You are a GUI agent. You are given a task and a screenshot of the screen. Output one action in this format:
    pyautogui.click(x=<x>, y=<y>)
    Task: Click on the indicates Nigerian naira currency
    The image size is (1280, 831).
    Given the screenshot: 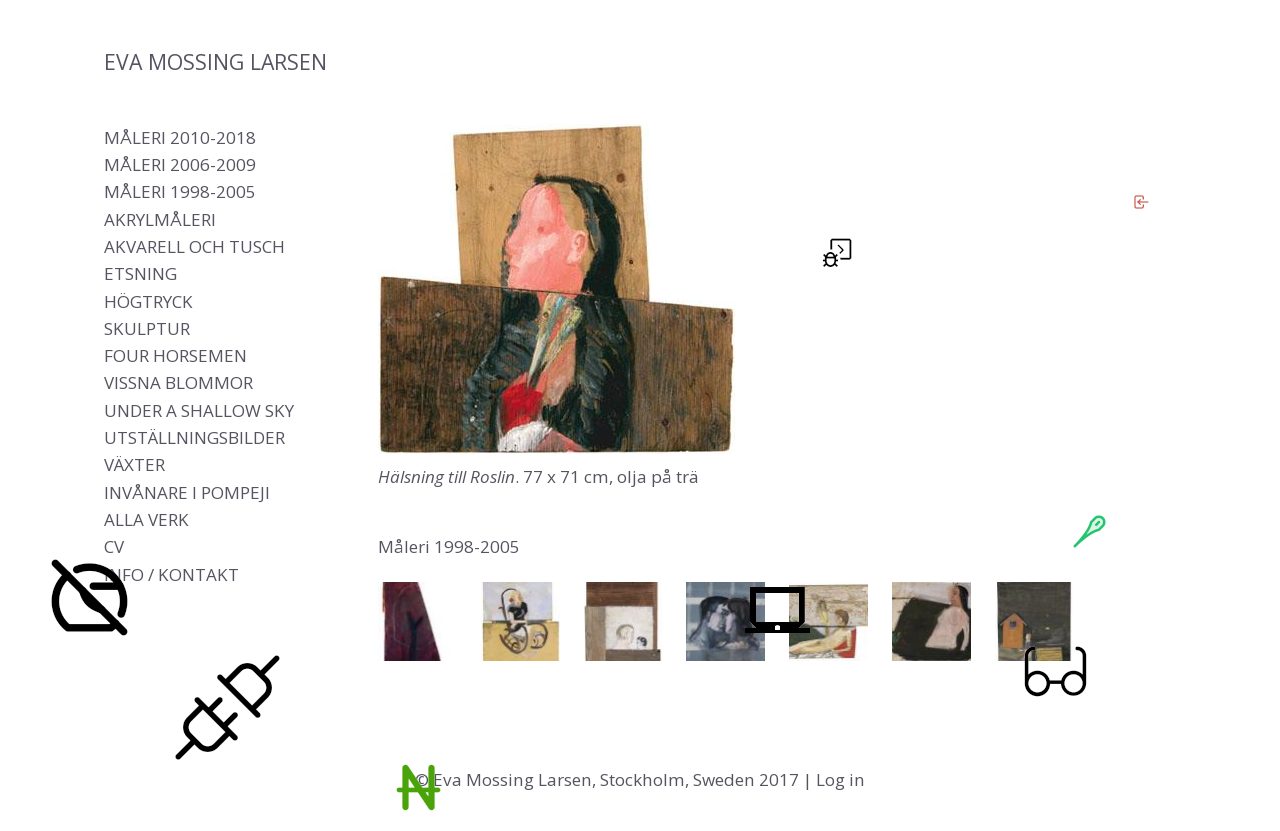 What is the action you would take?
    pyautogui.click(x=418, y=787)
    